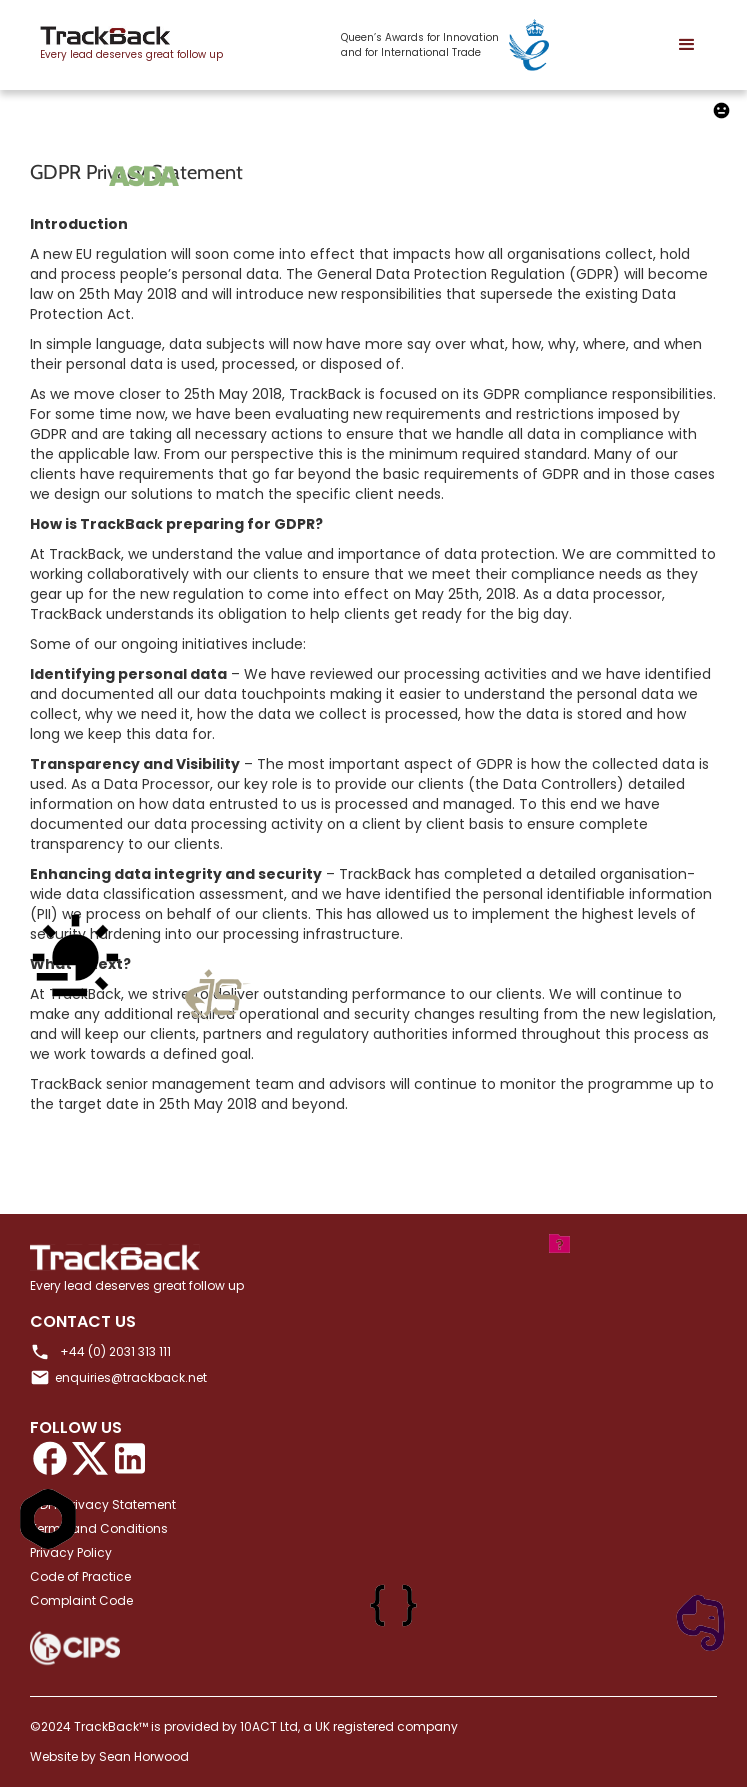 Image resolution: width=747 pixels, height=1787 pixels. Describe the element at coordinates (700, 1621) in the screenshot. I see `open Evernote app` at that location.